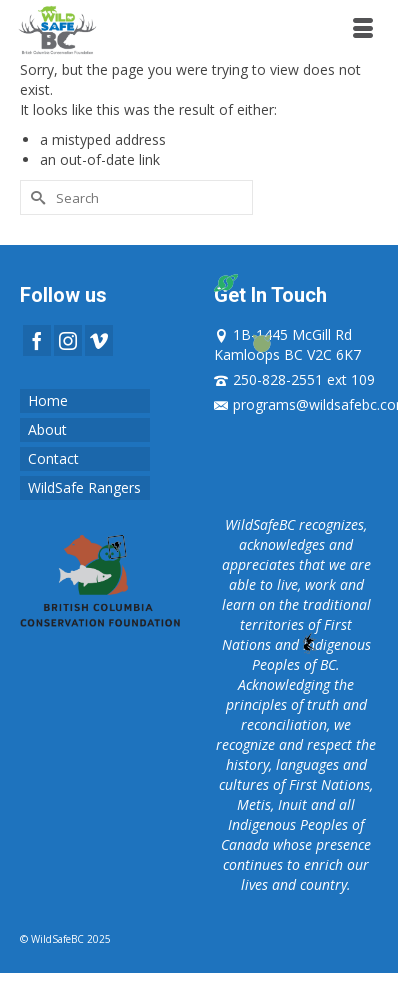 The height and width of the screenshot is (993, 398). What do you see at coordinates (117, 547) in the screenshot?
I see `open VitePress documentation site` at bounding box center [117, 547].